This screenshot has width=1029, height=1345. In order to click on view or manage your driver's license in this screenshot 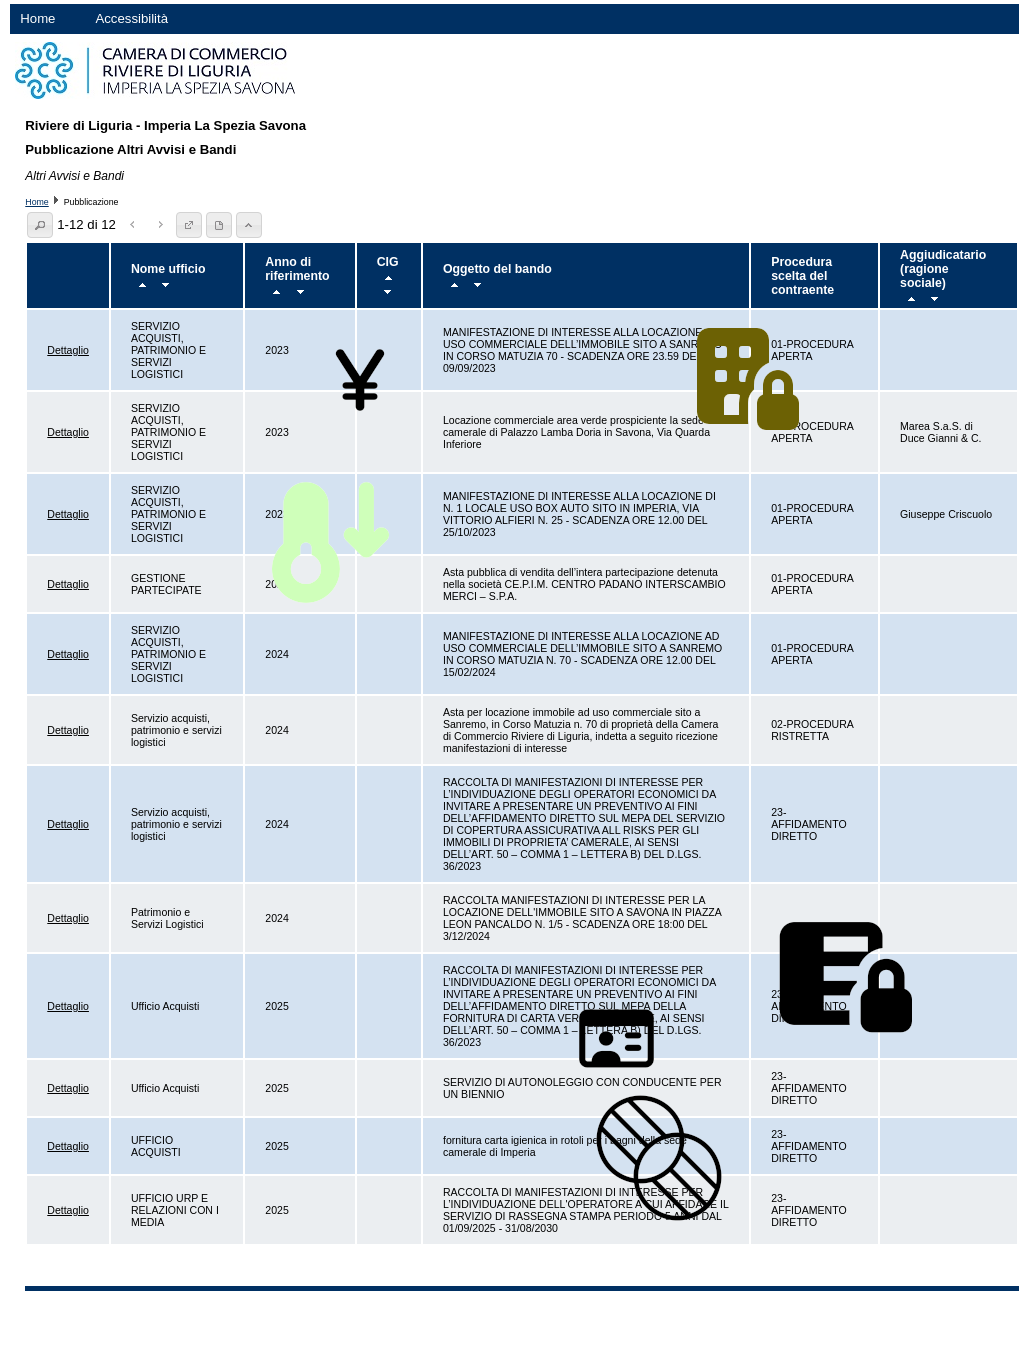, I will do `click(616, 1038)`.